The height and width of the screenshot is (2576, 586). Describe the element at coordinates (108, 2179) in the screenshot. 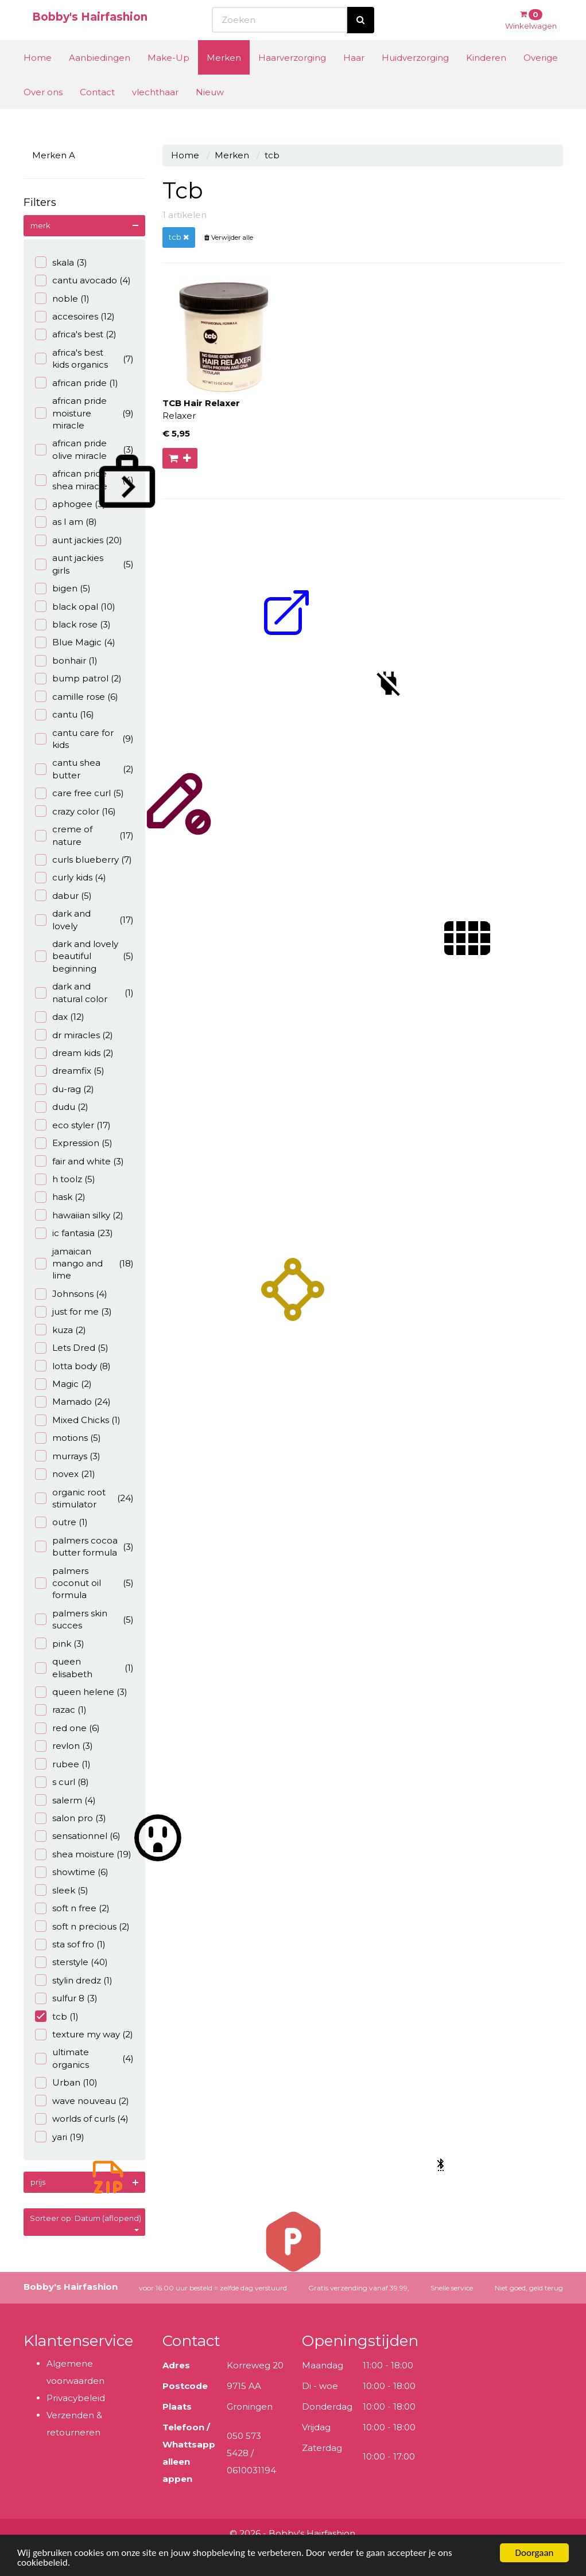

I see `compress files into a zip archive` at that location.